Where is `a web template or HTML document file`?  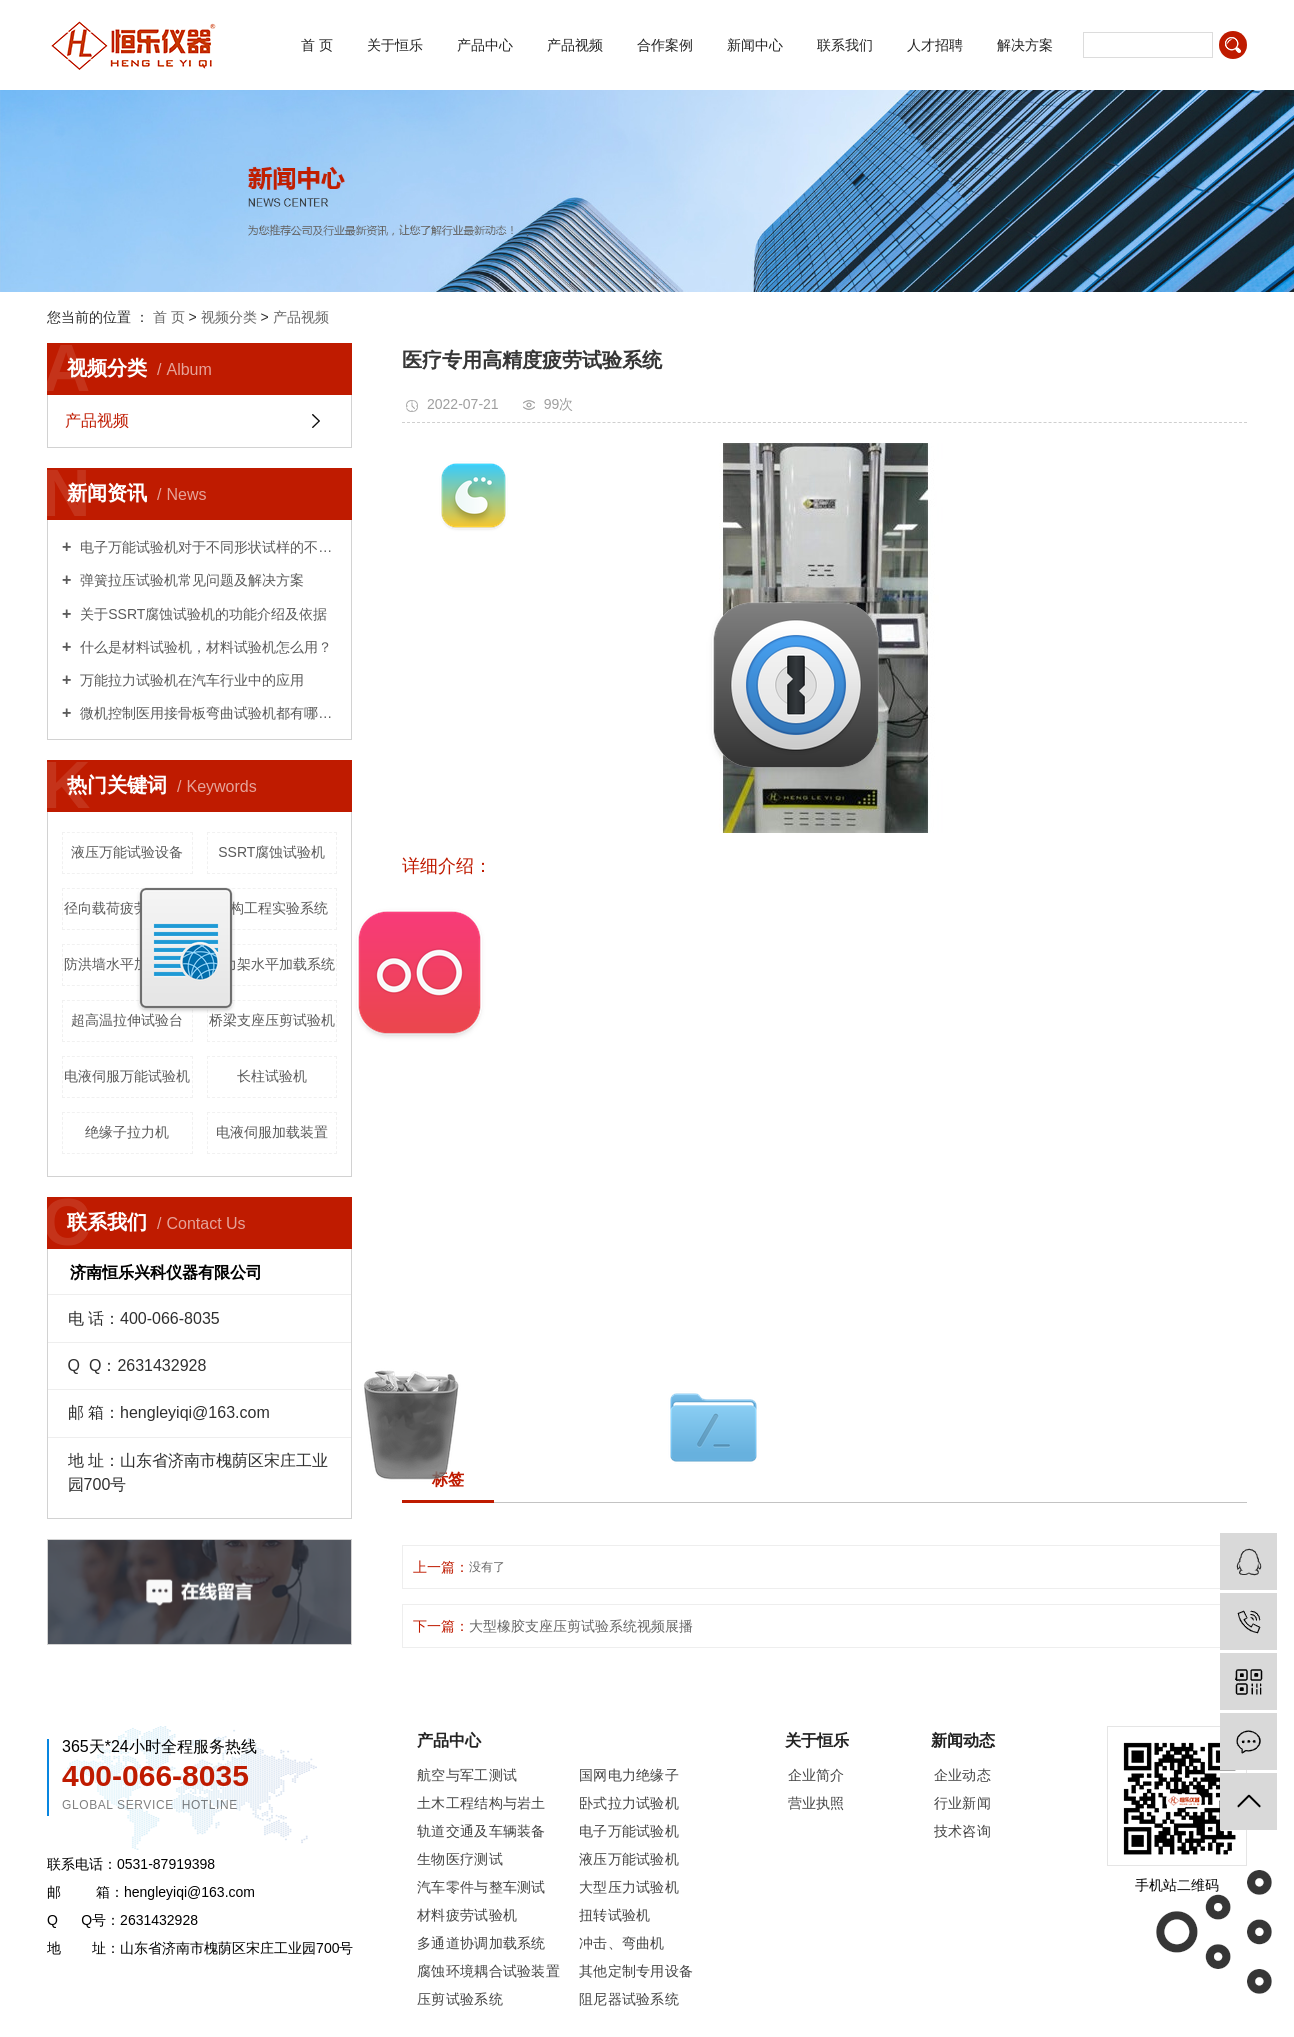
a web template or HTML document file is located at coordinates (186, 950).